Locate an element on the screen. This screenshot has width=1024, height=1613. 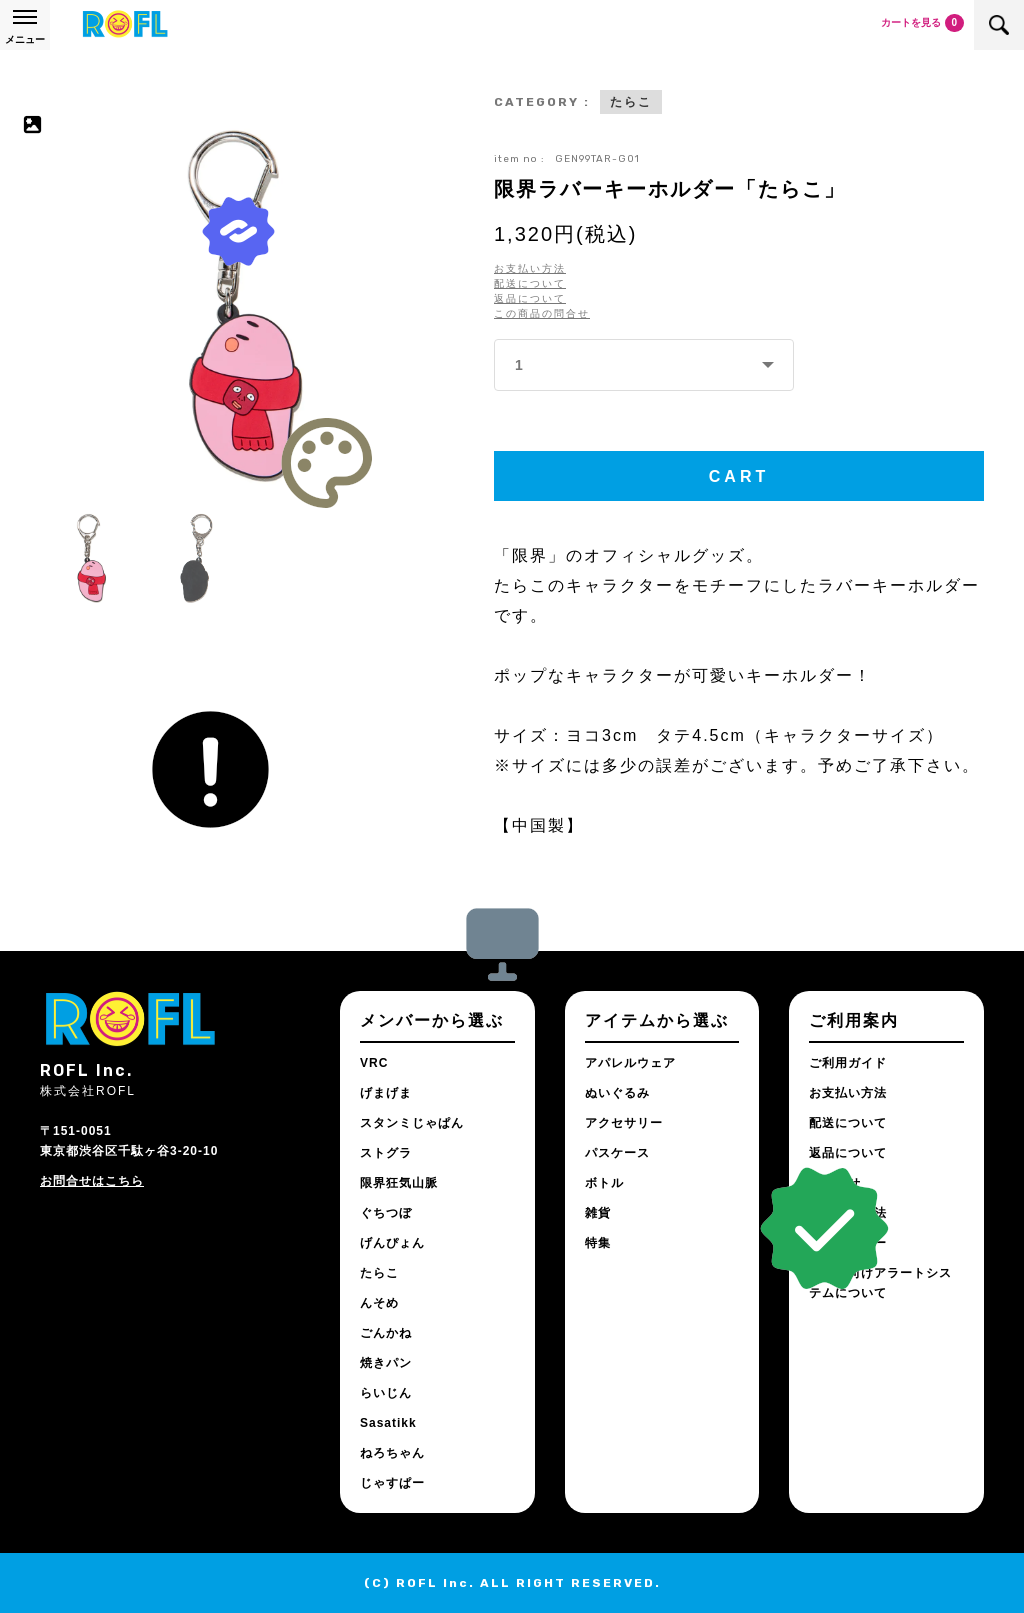
indicates a warning or alert that needs attention is located at coordinates (210, 769).